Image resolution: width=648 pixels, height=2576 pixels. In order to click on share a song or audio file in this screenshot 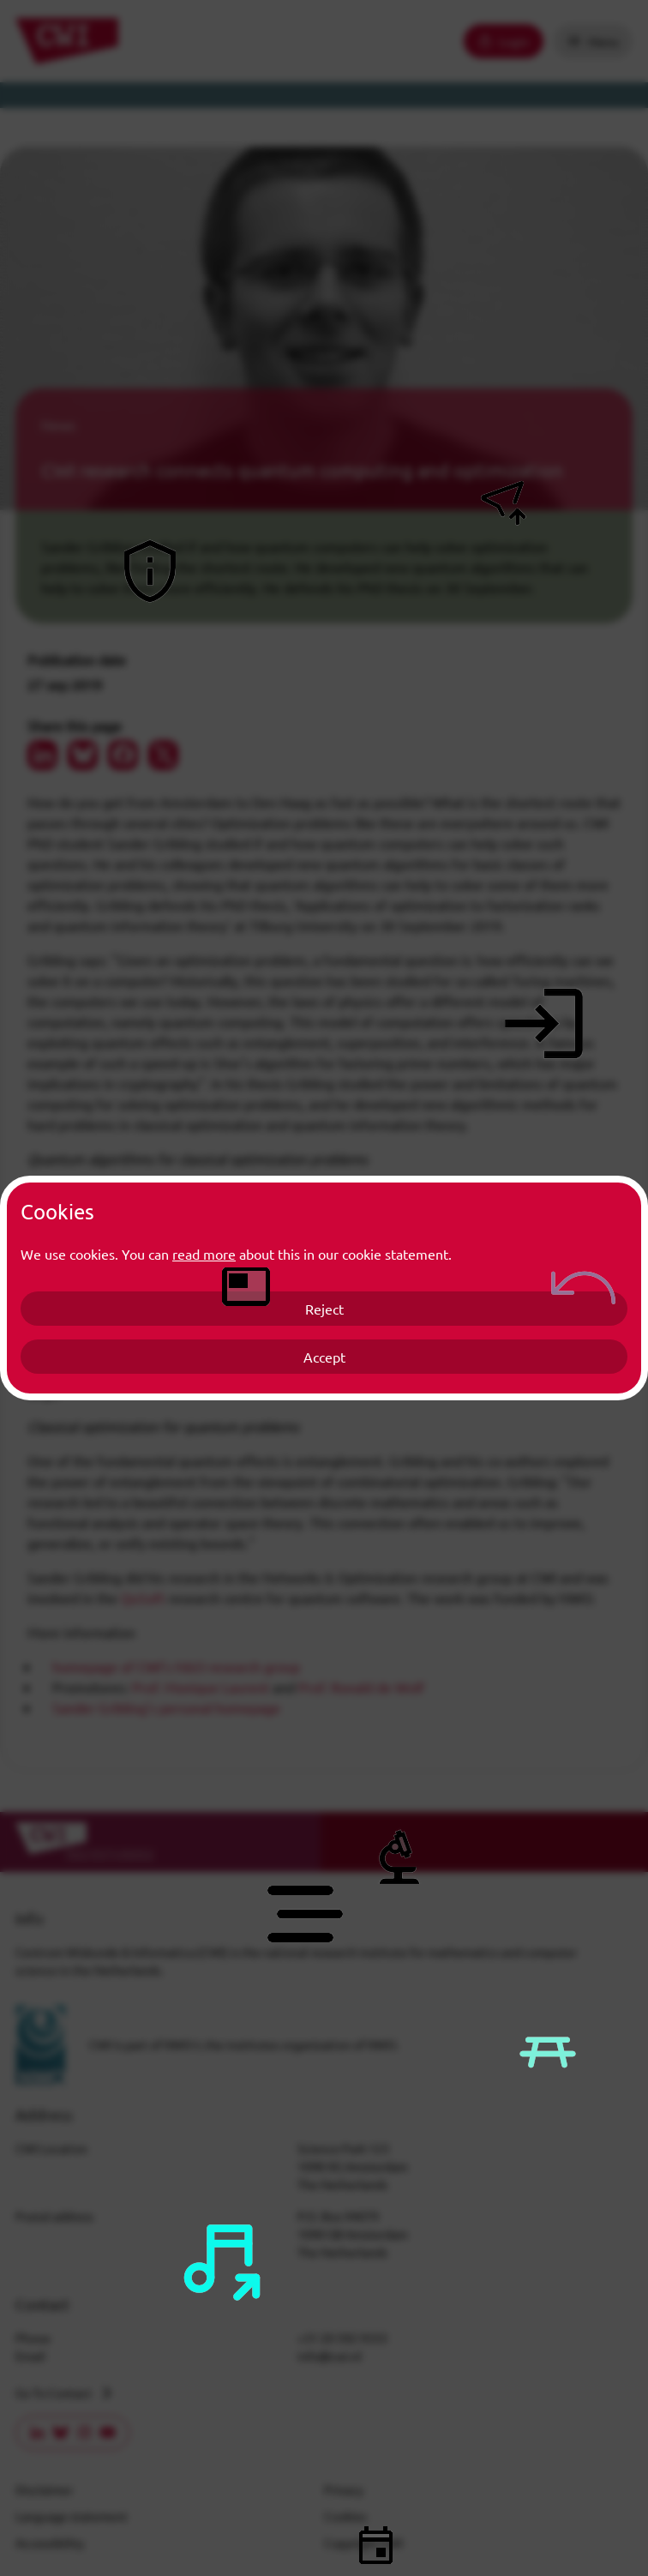, I will do `click(222, 2259)`.